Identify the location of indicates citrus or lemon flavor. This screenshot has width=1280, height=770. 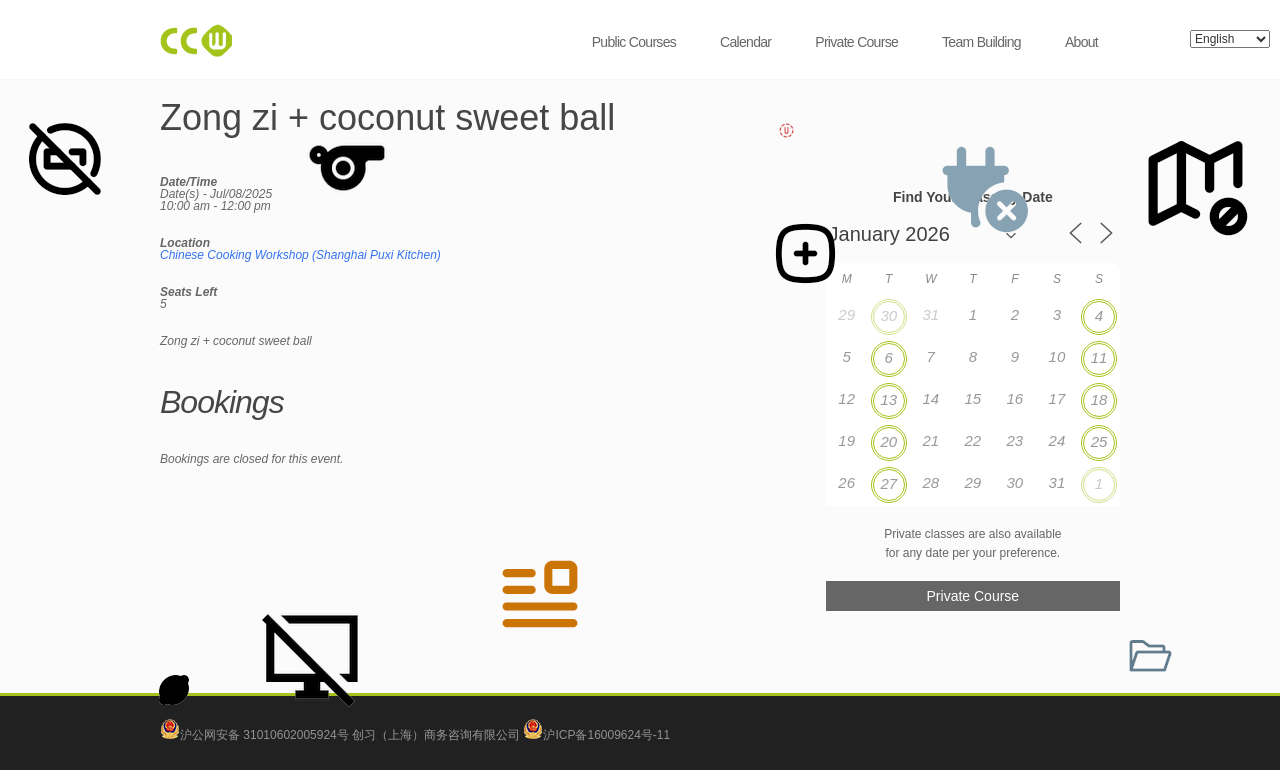
(174, 690).